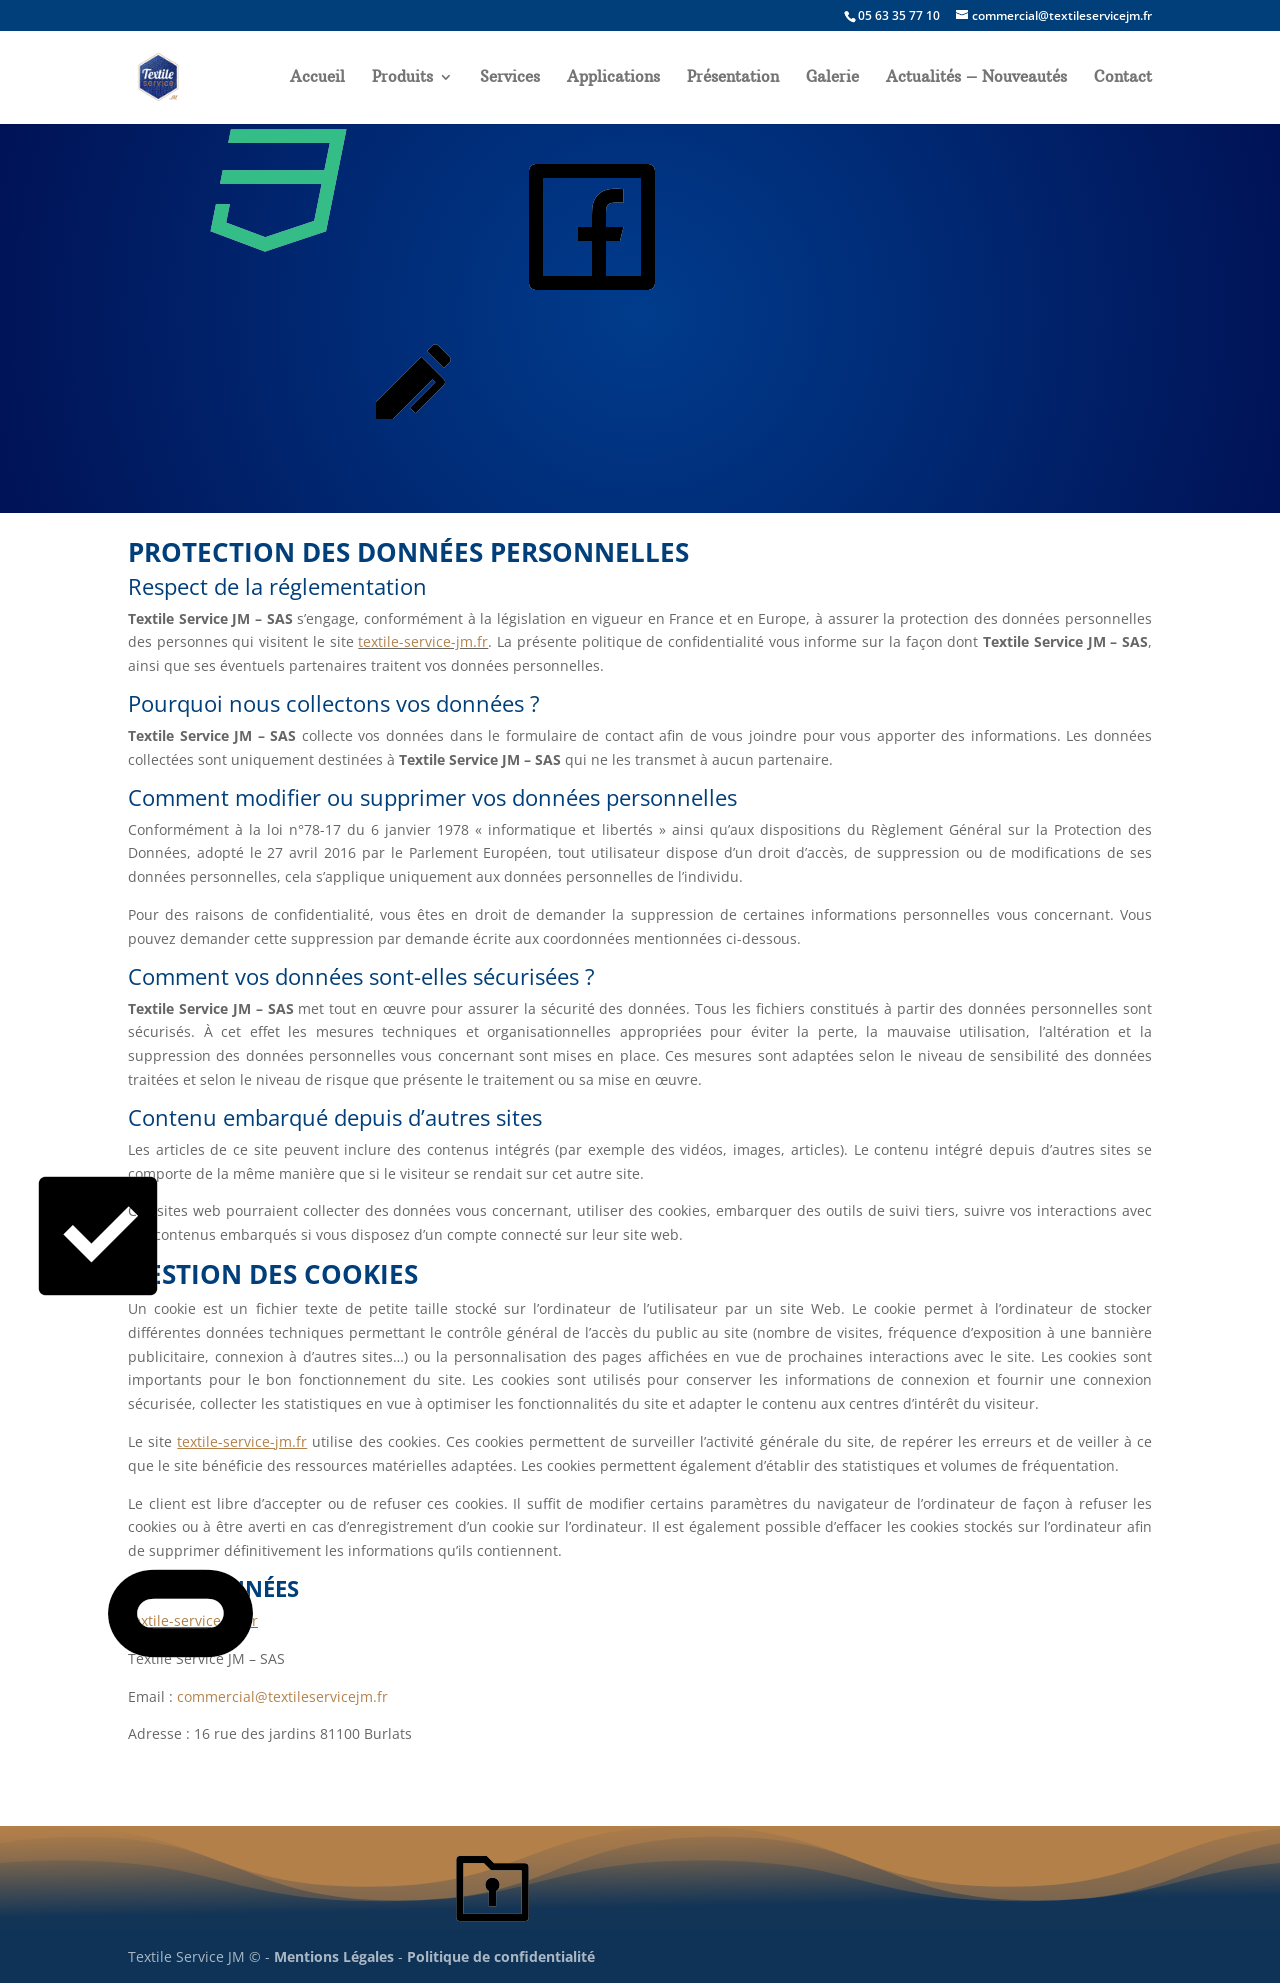 The width and height of the screenshot is (1280, 1983). I want to click on access a password-protected folder, so click(492, 1888).